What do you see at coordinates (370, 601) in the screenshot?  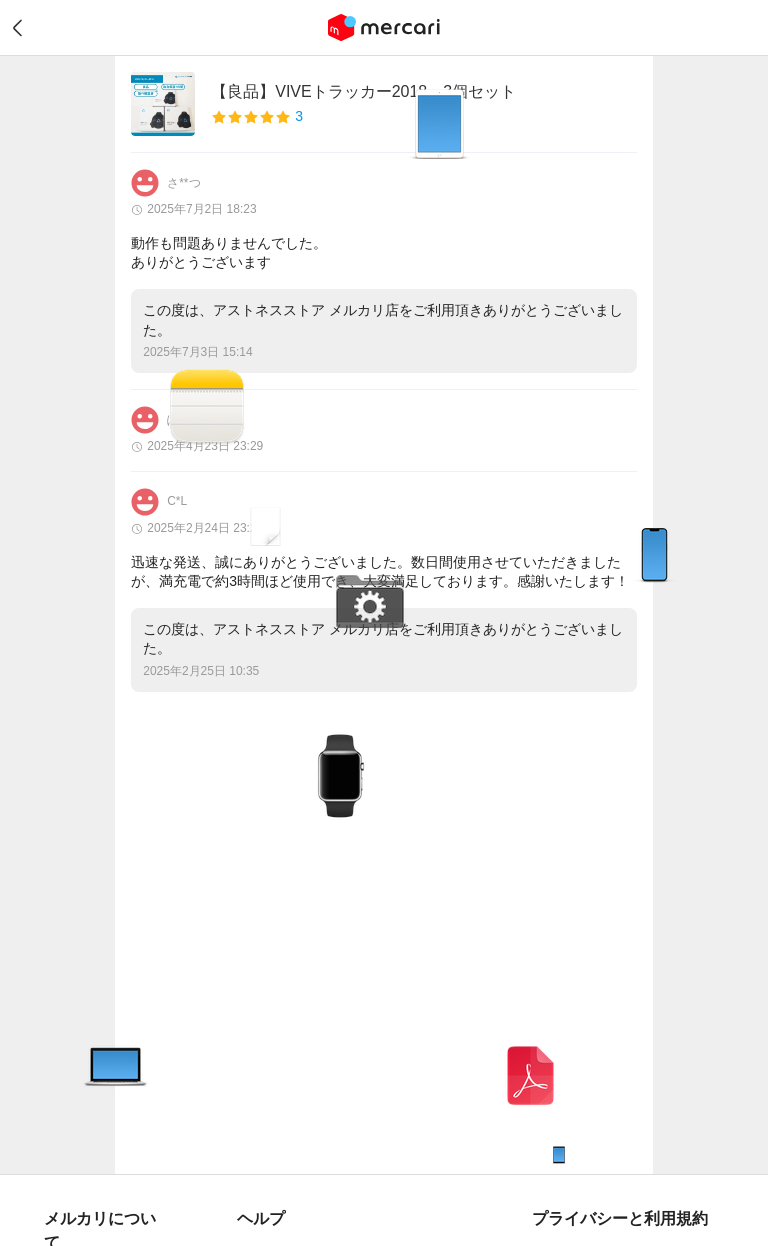 I see `view smart folder with automated rules` at bounding box center [370, 601].